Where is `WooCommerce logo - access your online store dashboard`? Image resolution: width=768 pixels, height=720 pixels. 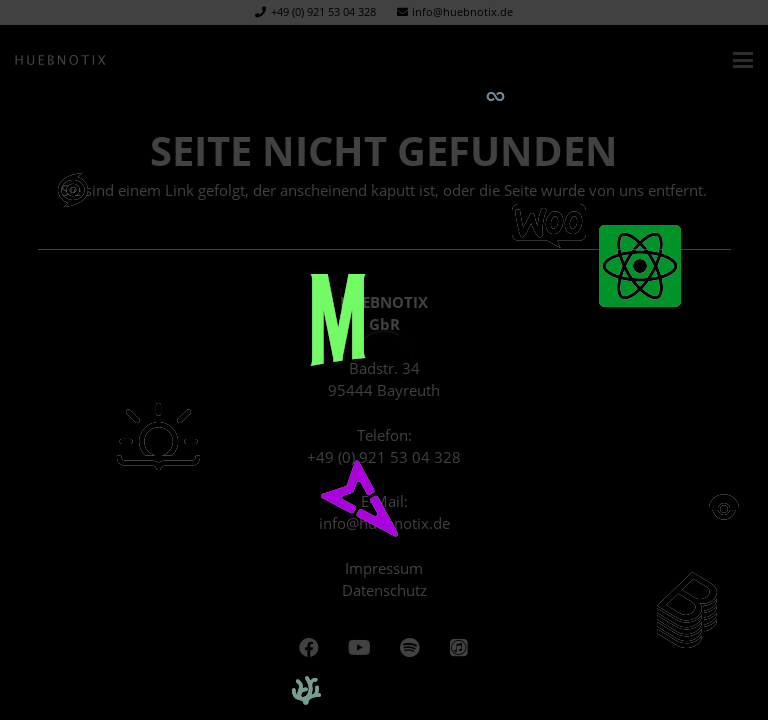
WooCommerce logo - access your online store dashboard is located at coordinates (549, 226).